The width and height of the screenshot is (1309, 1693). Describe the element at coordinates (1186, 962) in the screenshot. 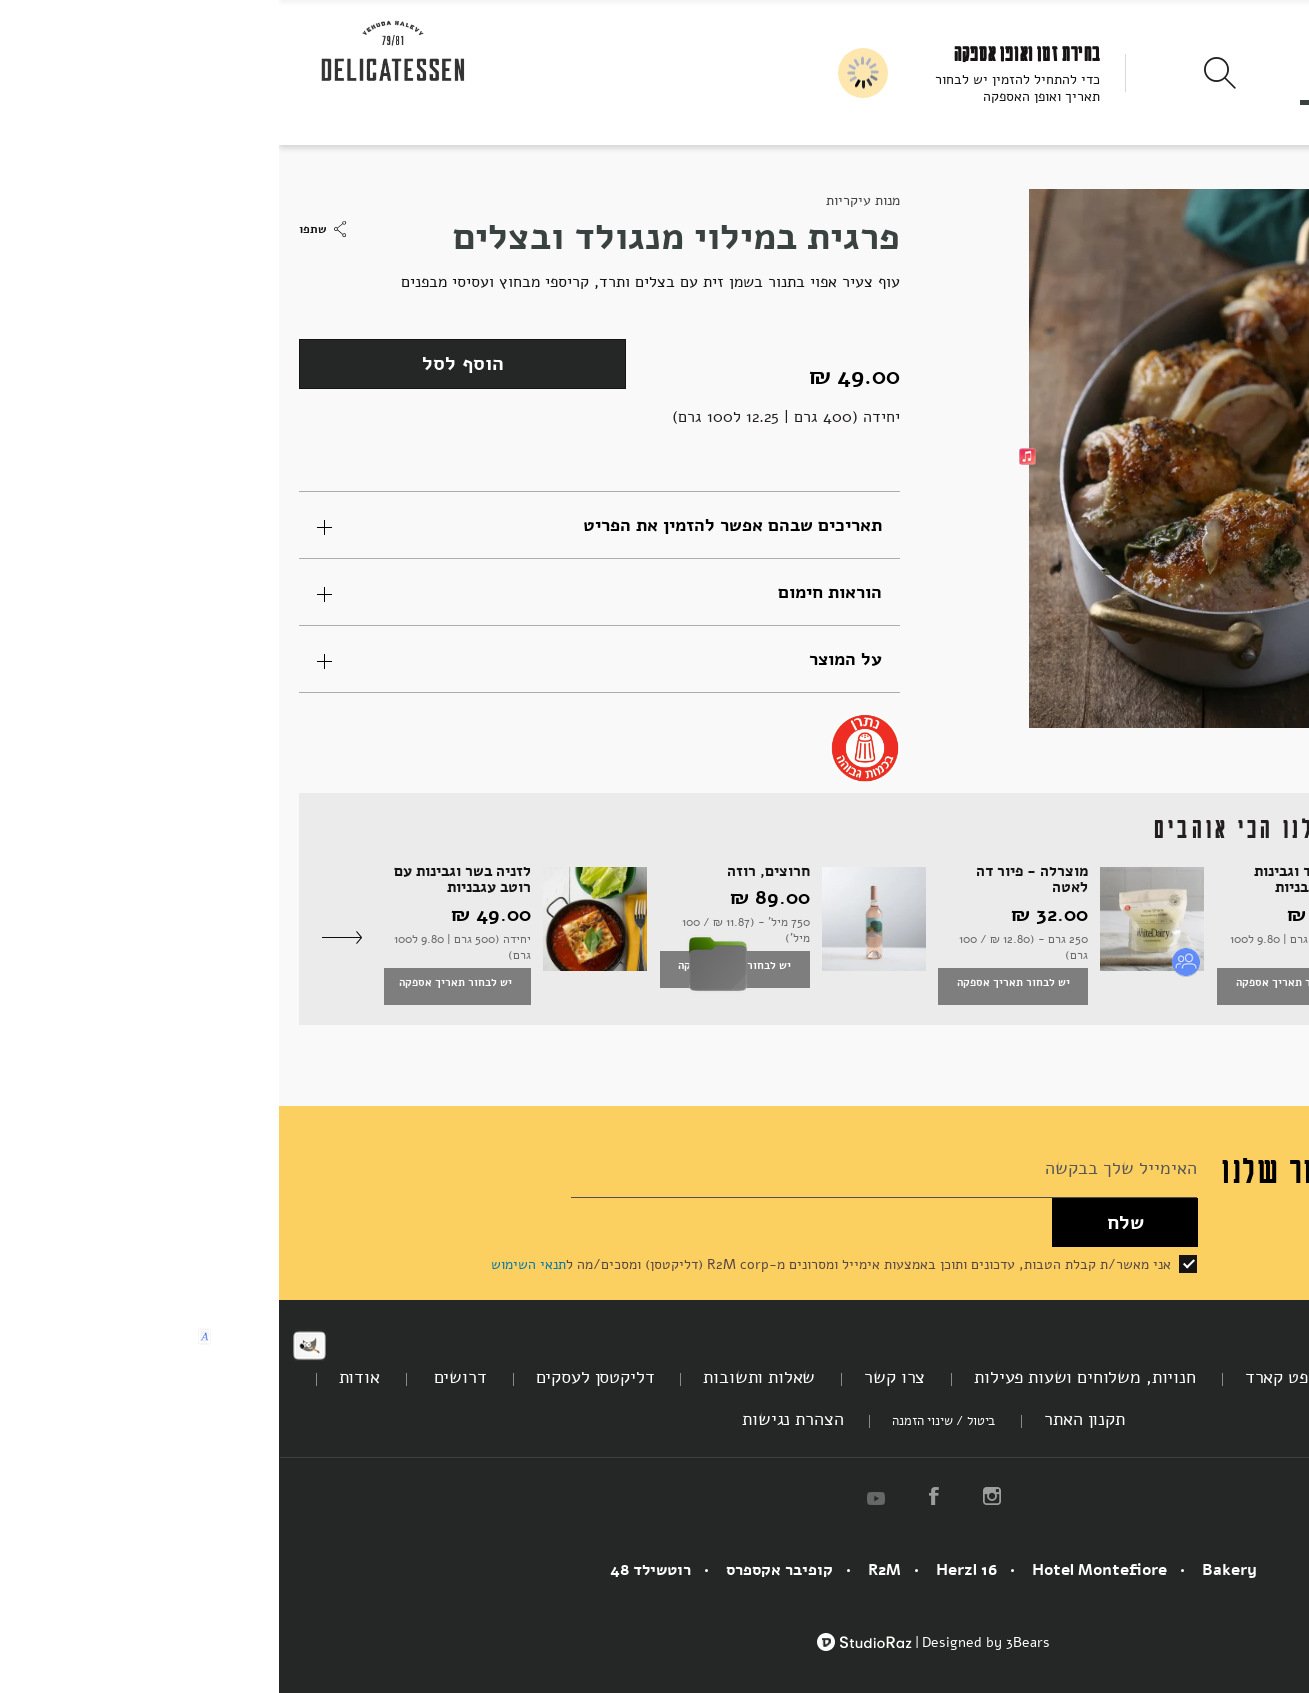

I see `indicates shared or collaborative content` at that location.